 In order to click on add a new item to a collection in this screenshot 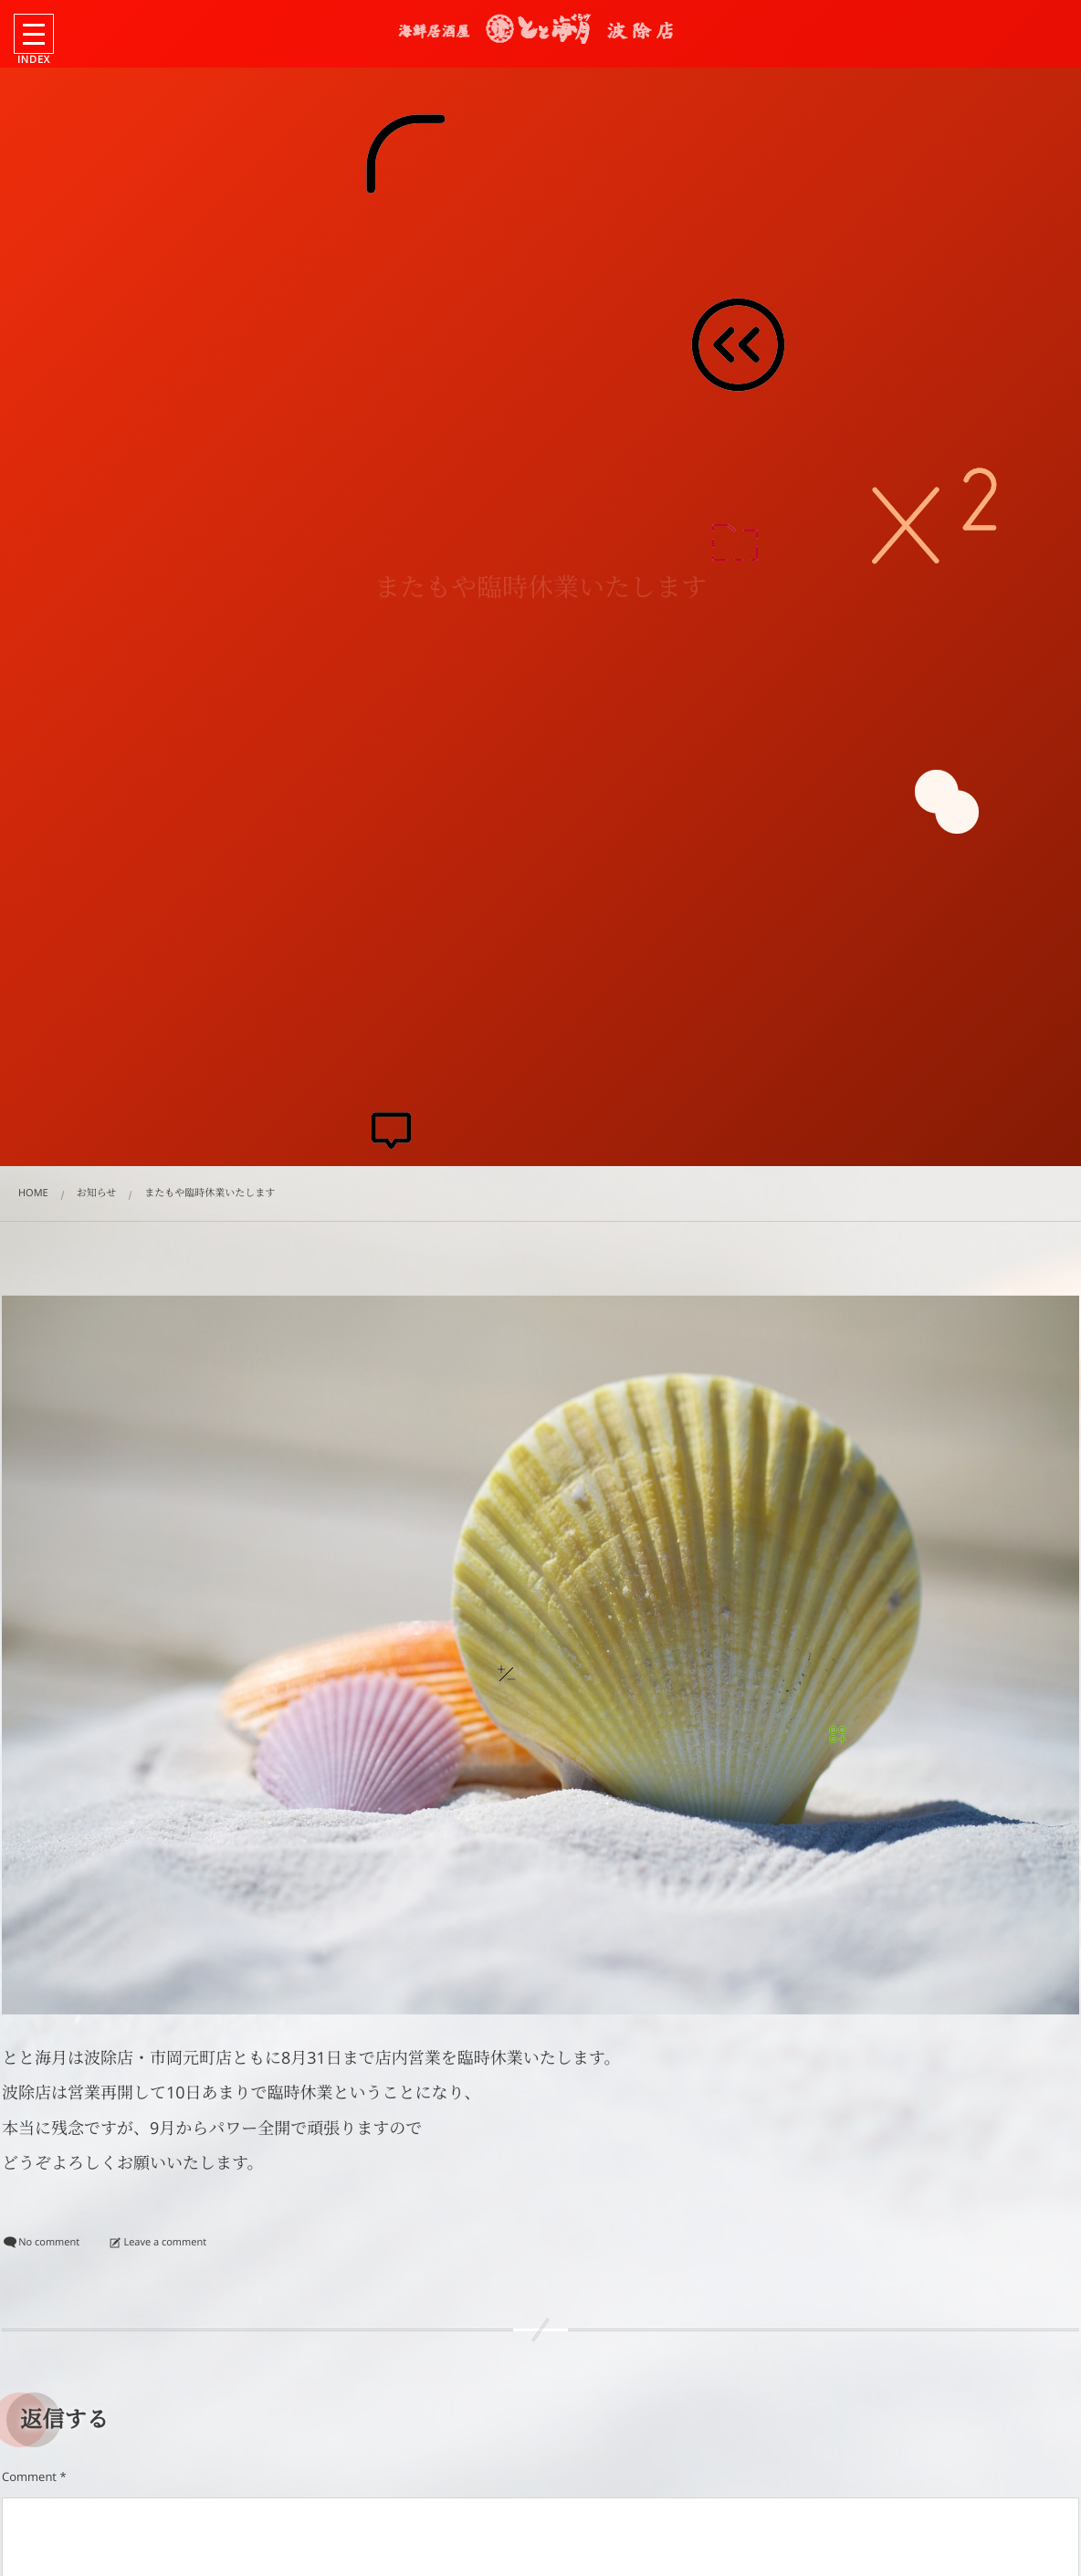, I will do `click(837, 1734)`.